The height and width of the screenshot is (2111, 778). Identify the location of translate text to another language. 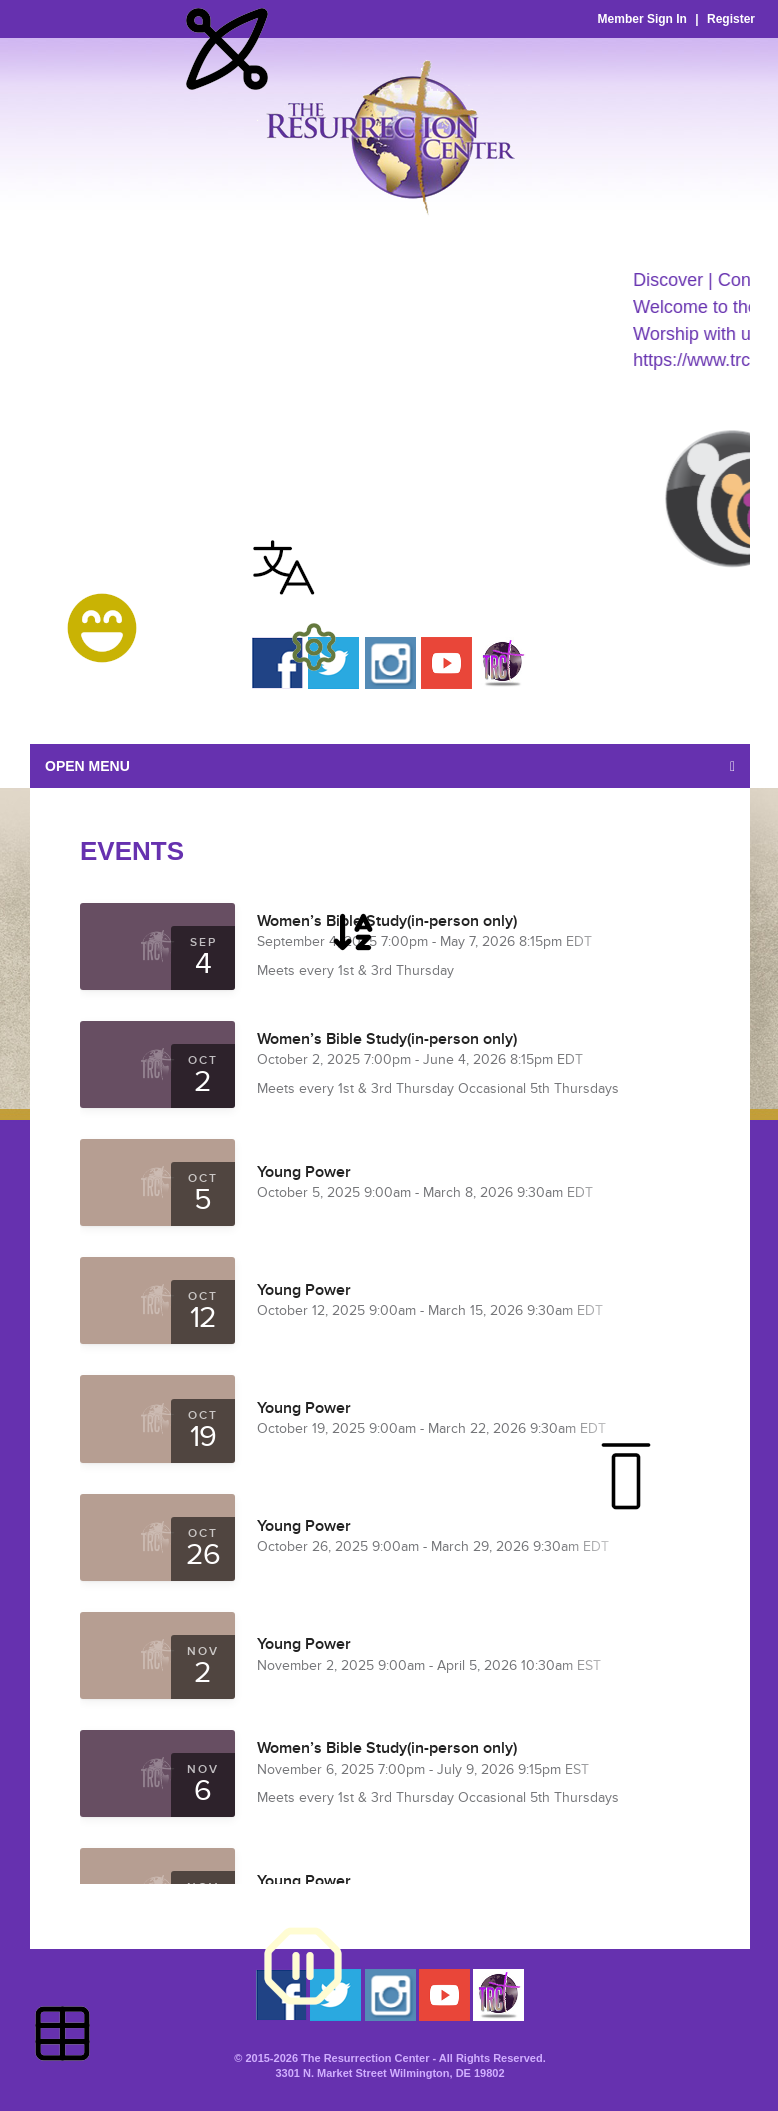
(281, 568).